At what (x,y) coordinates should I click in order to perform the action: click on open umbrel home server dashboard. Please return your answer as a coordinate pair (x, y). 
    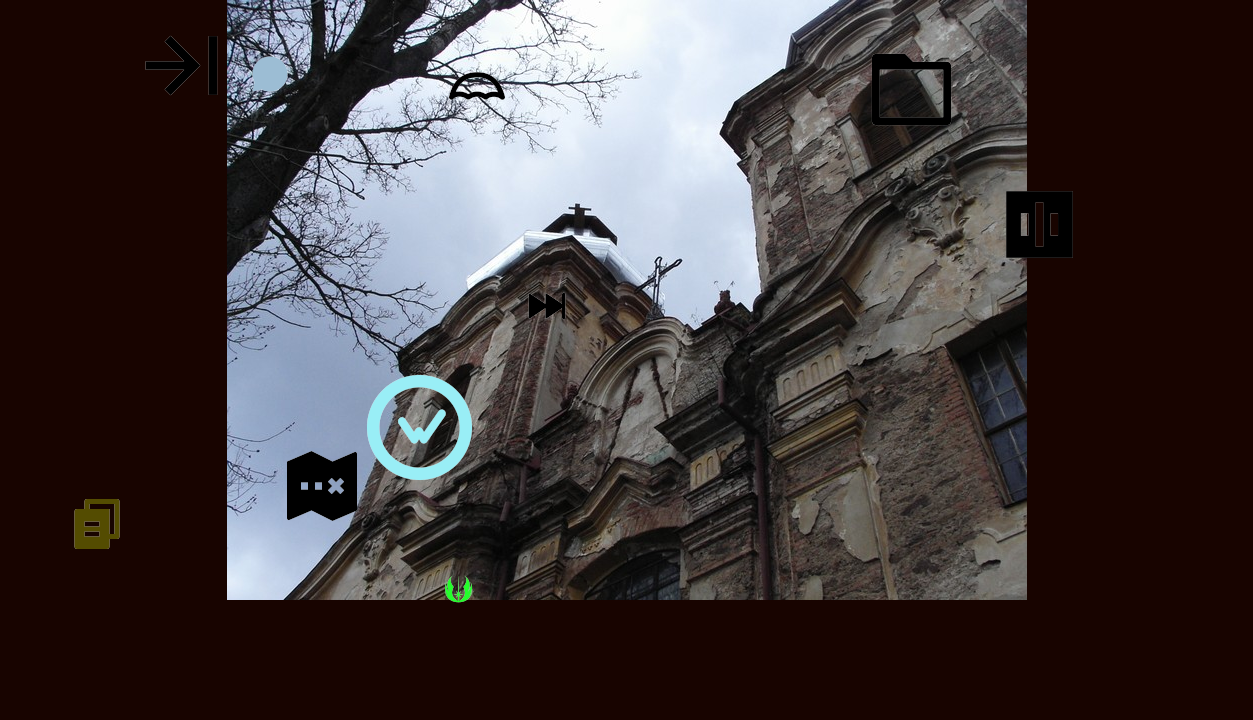
    Looking at the image, I should click on (477, 86).